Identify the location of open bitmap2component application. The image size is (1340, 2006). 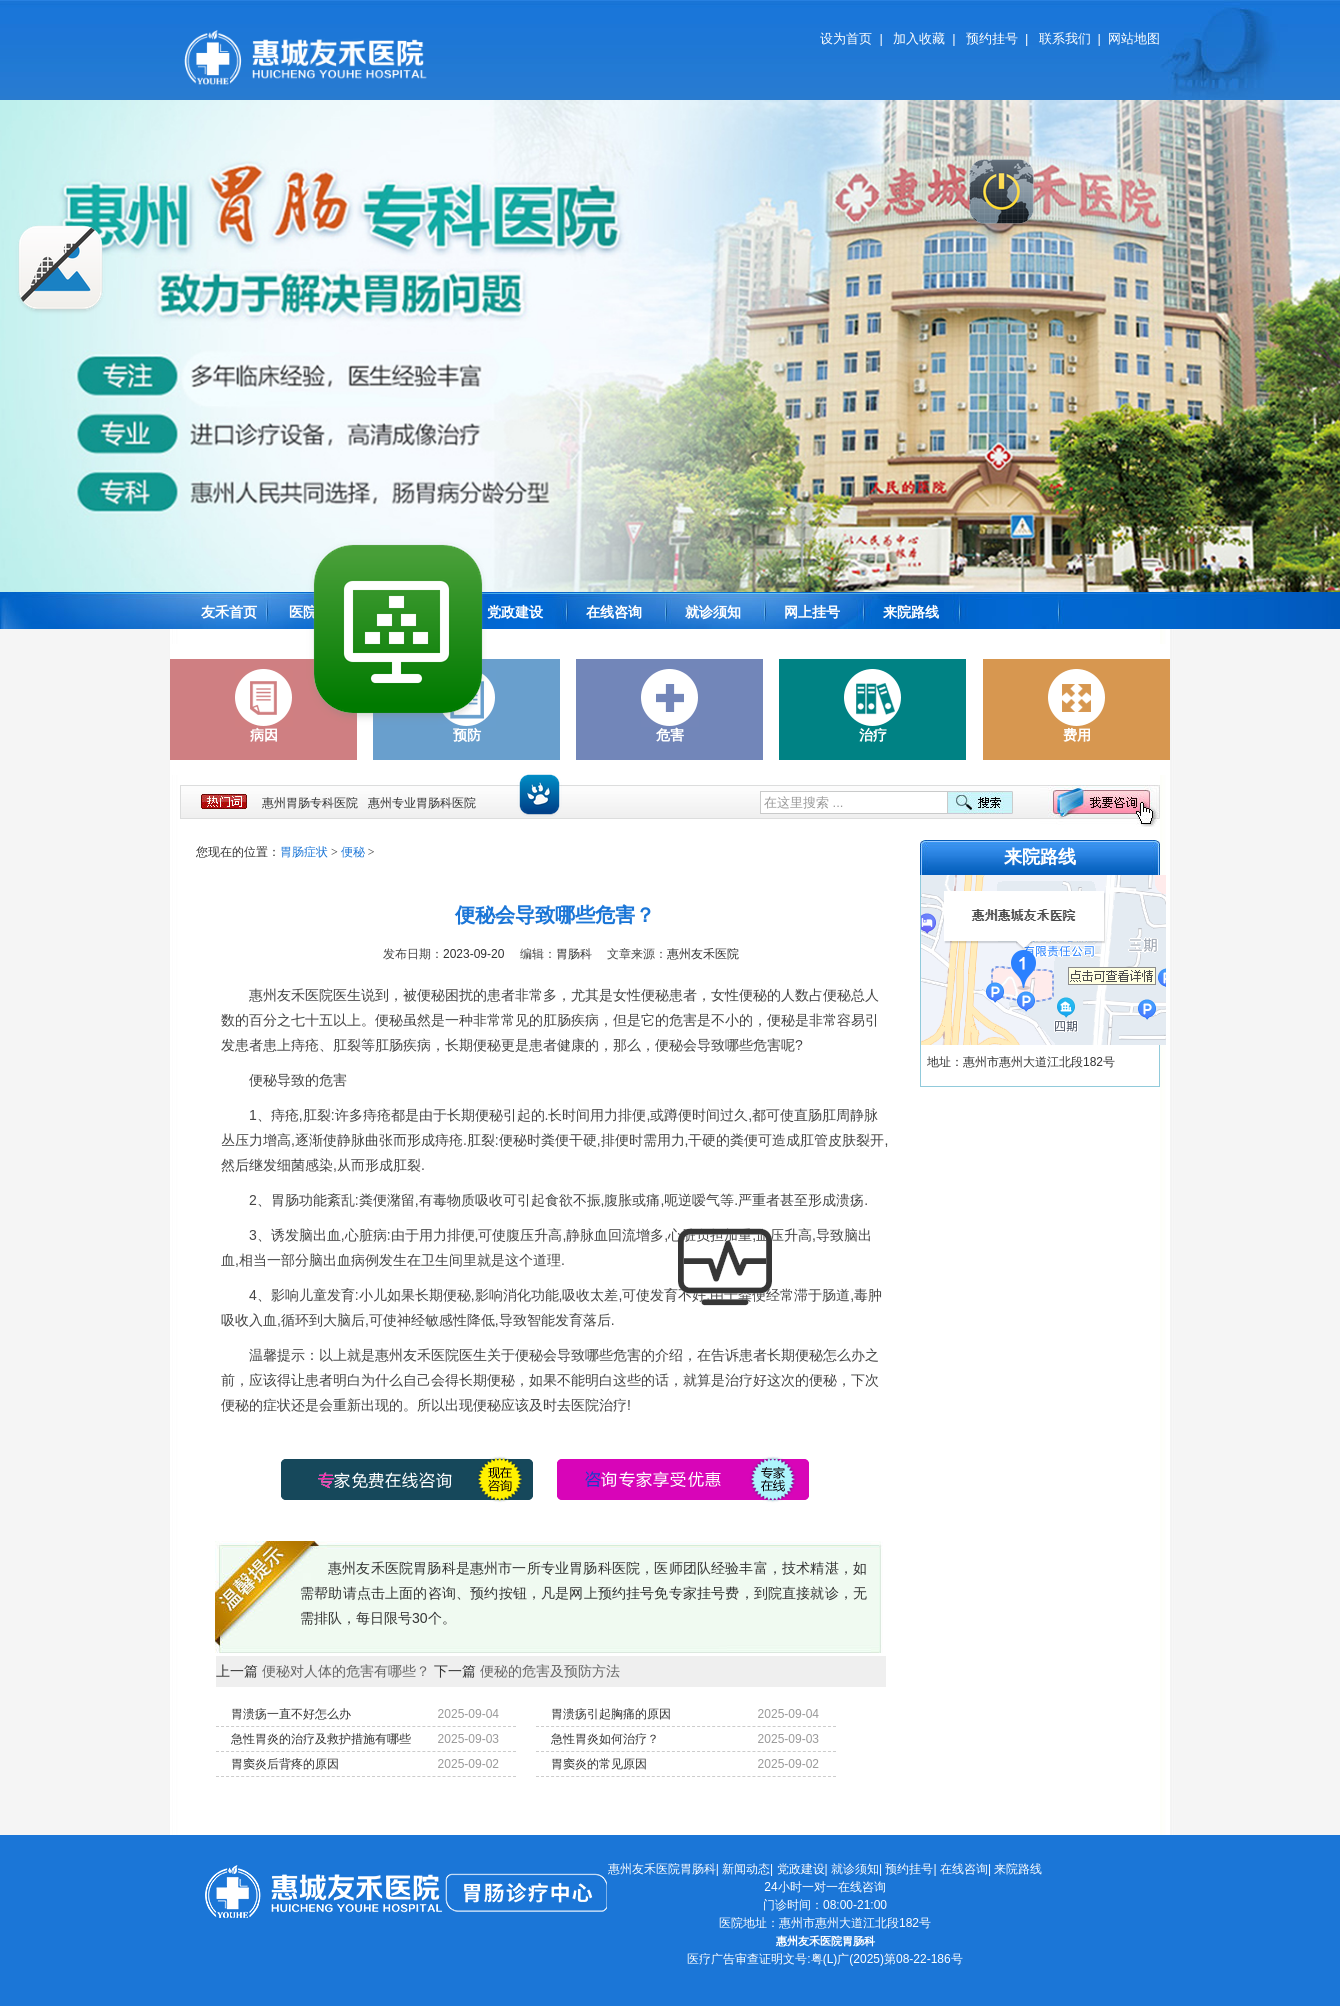
(60, 267).